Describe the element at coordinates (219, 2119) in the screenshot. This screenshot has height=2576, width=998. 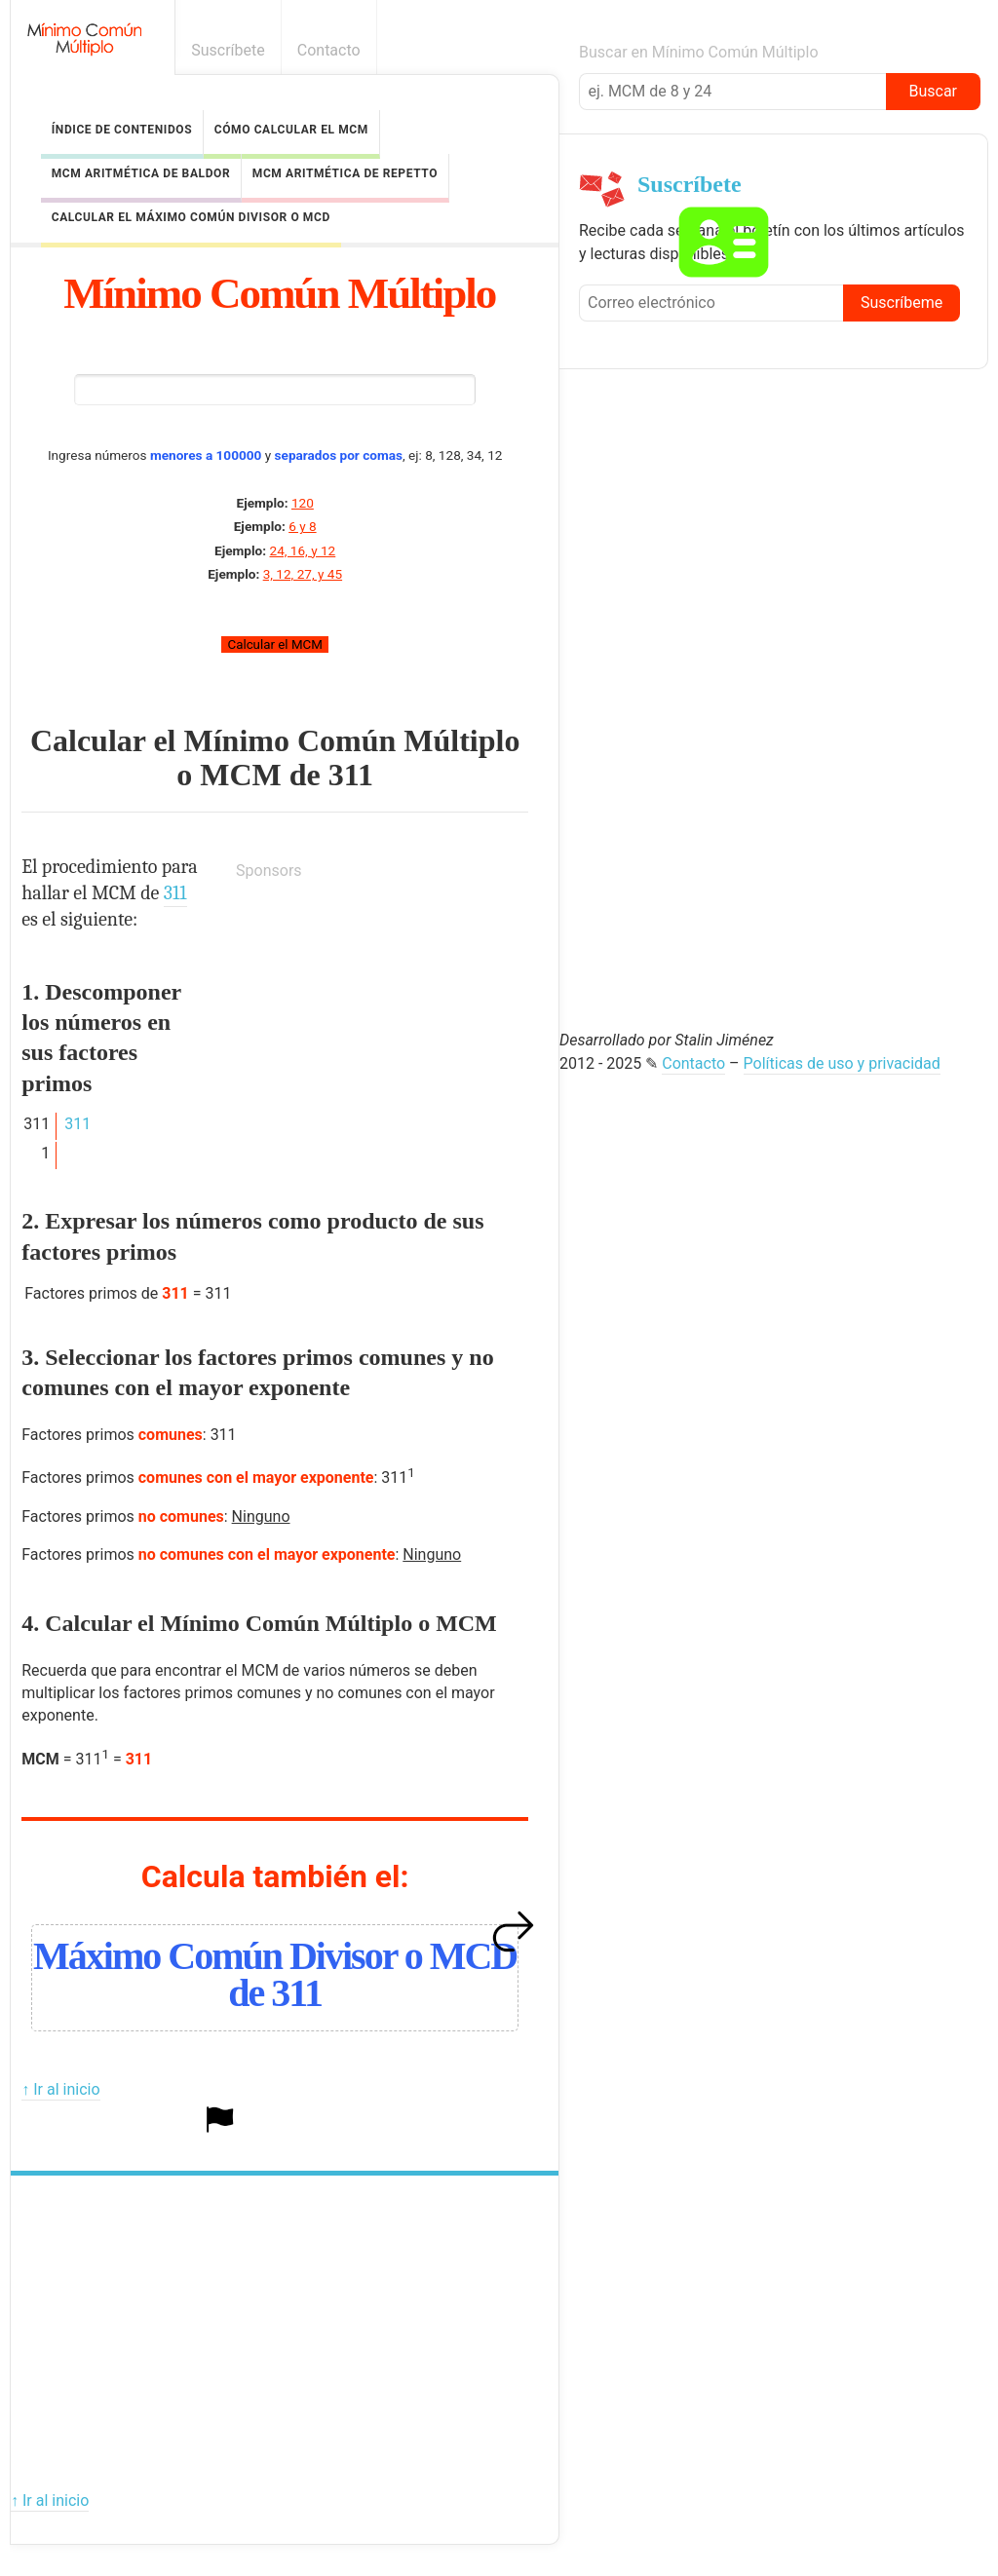
I see `flag or report content` at that location.